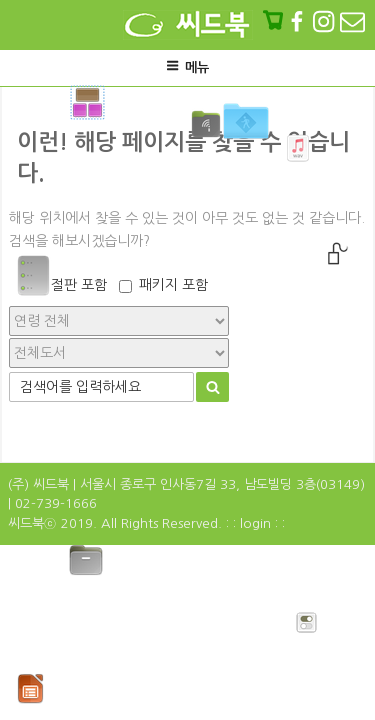  I want to click on open insync cloud sync folder, so click(206, 124).